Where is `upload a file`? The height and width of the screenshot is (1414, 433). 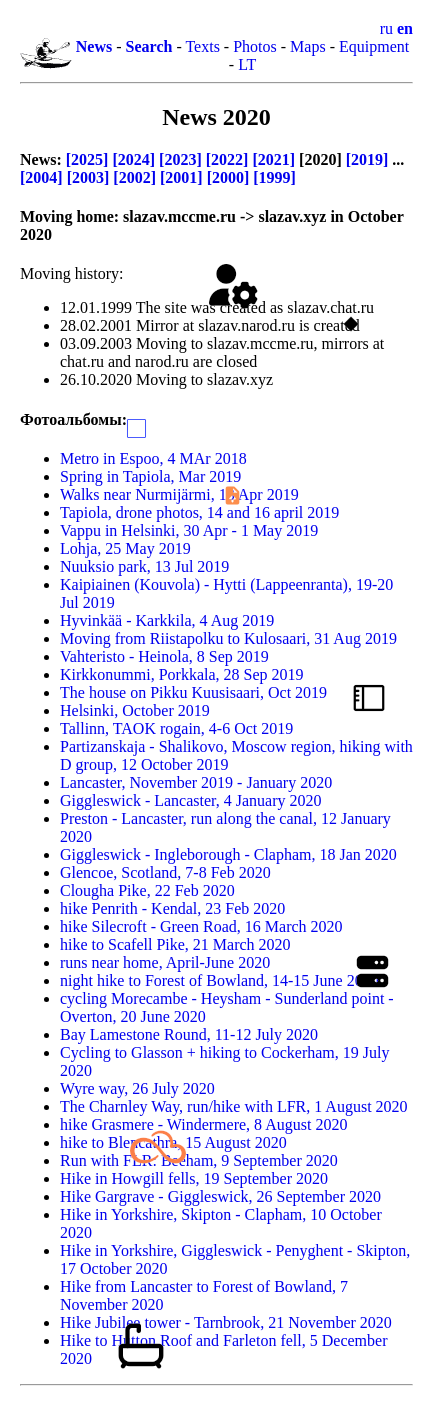 upload a file is located at coordinates (232, 495).